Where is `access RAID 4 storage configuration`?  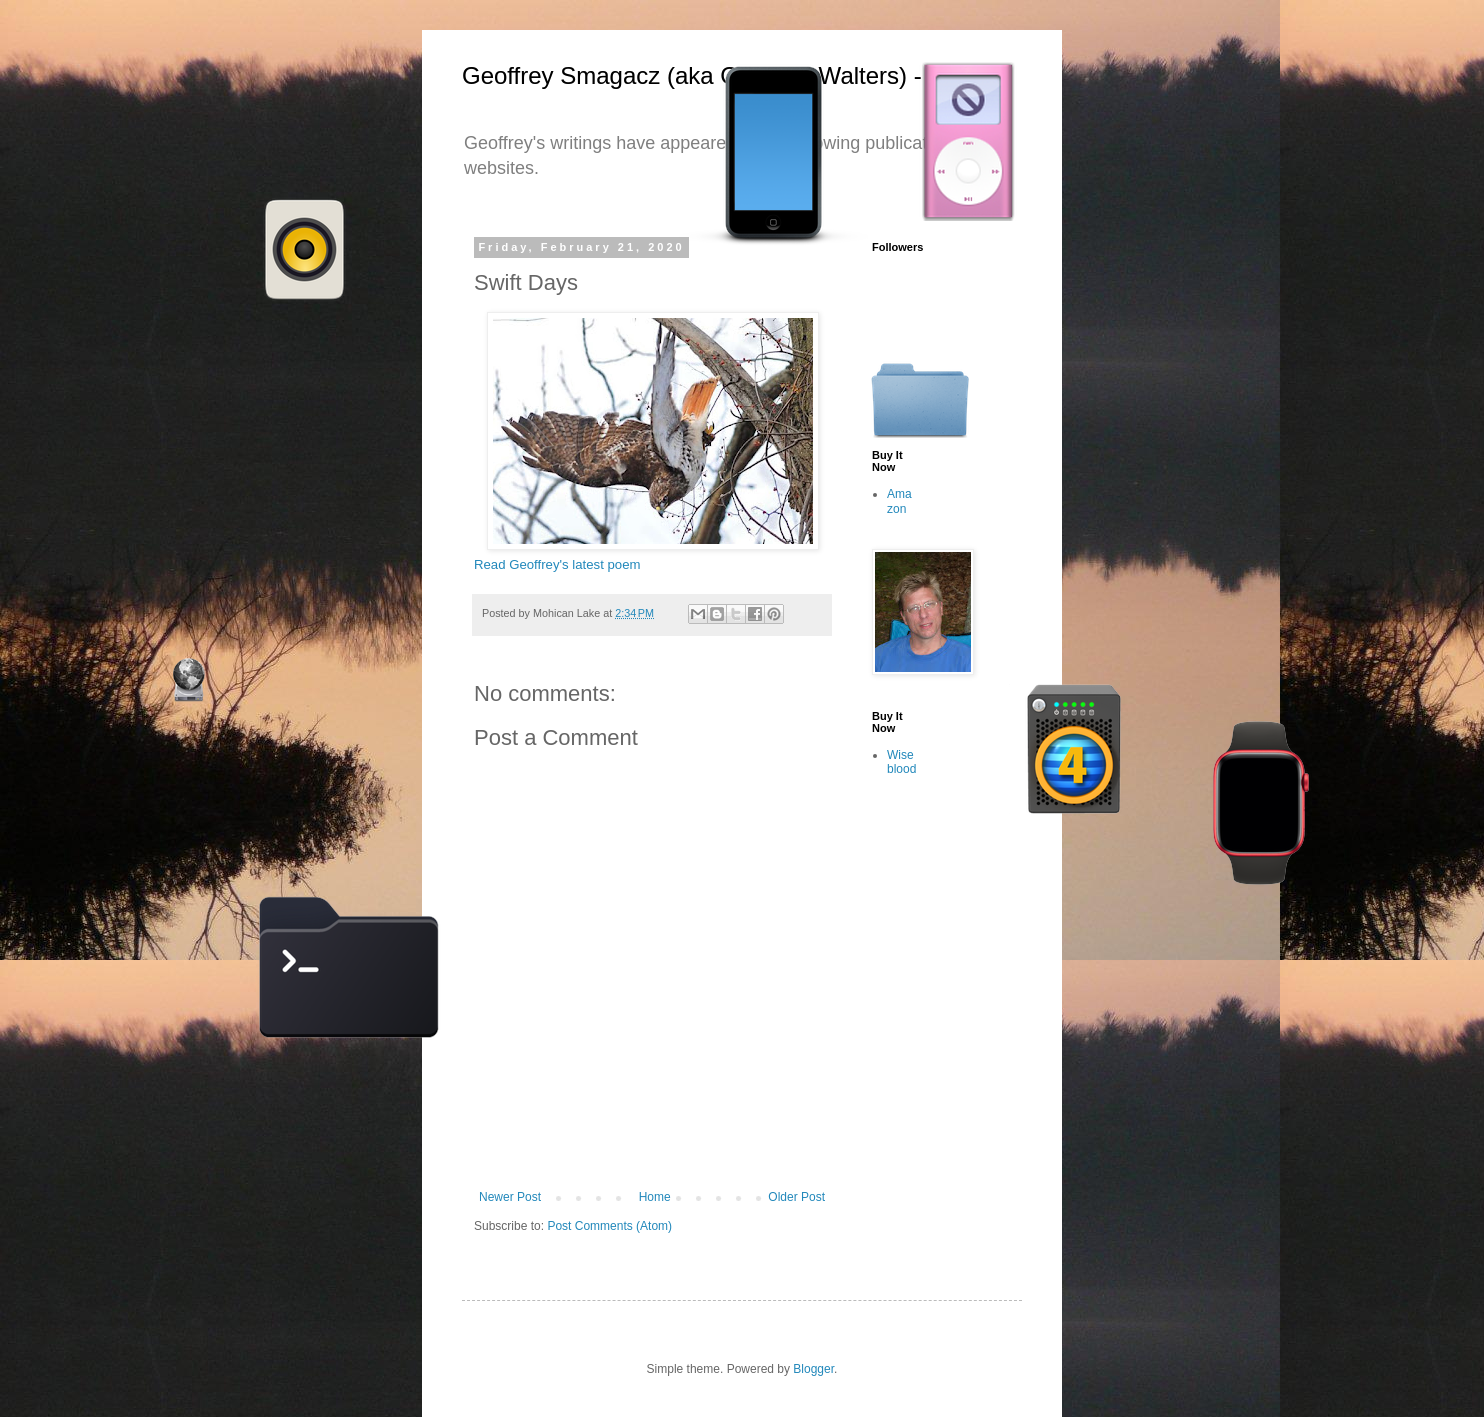 access RAID 4 storage configuration is located at coordinates (1074, 749).